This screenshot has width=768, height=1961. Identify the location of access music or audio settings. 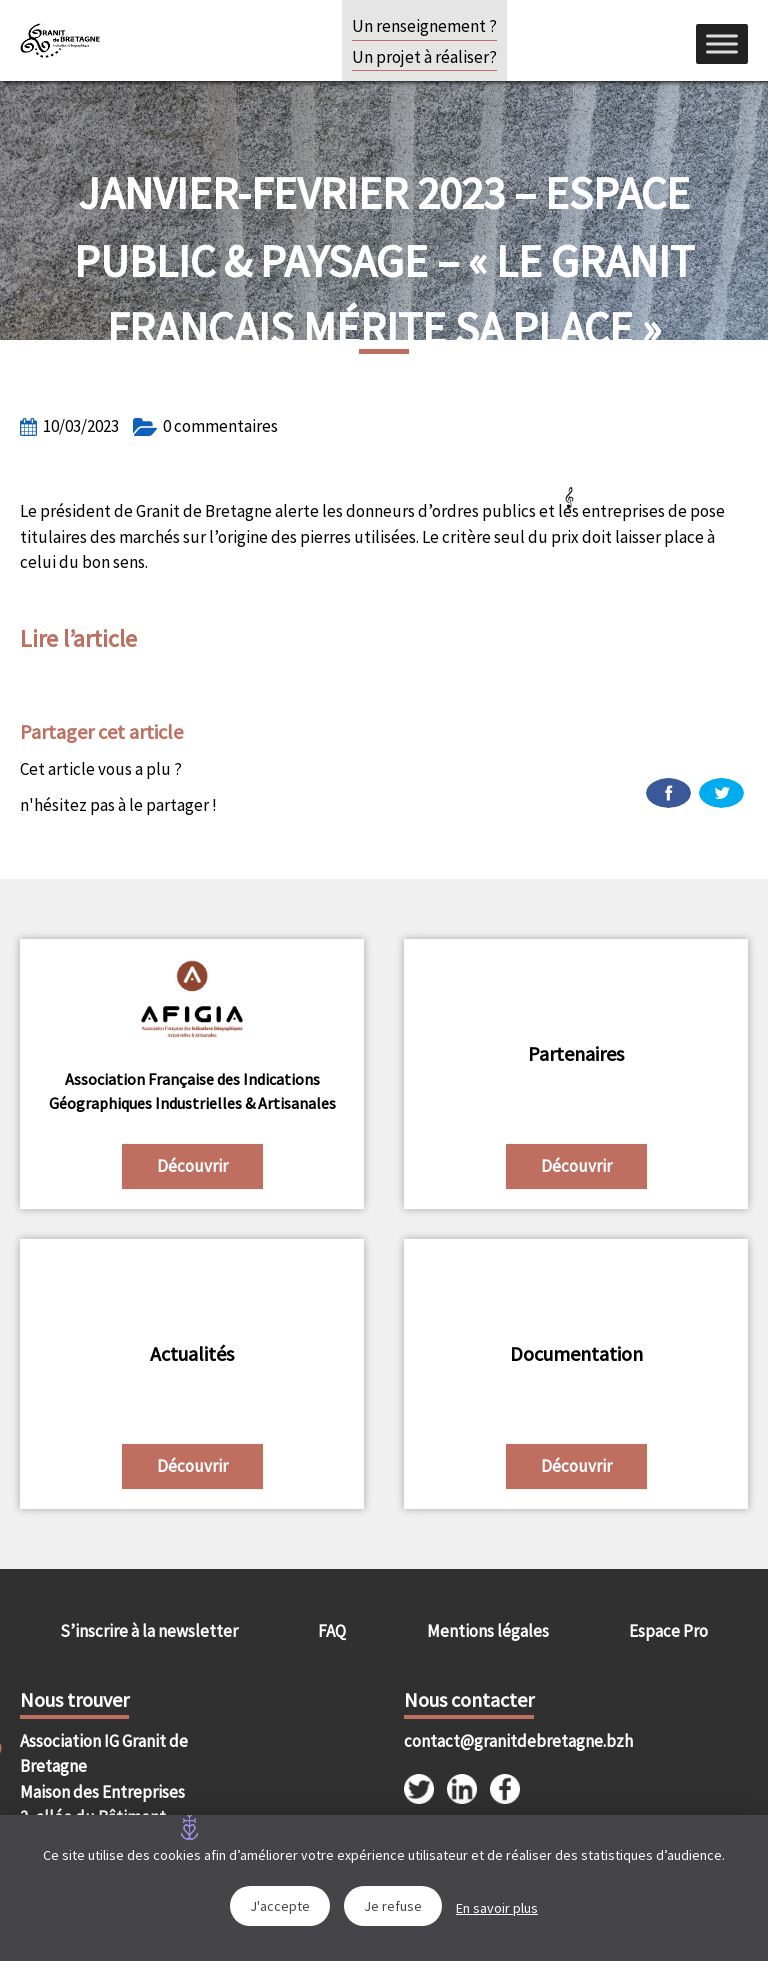
(569, 497).